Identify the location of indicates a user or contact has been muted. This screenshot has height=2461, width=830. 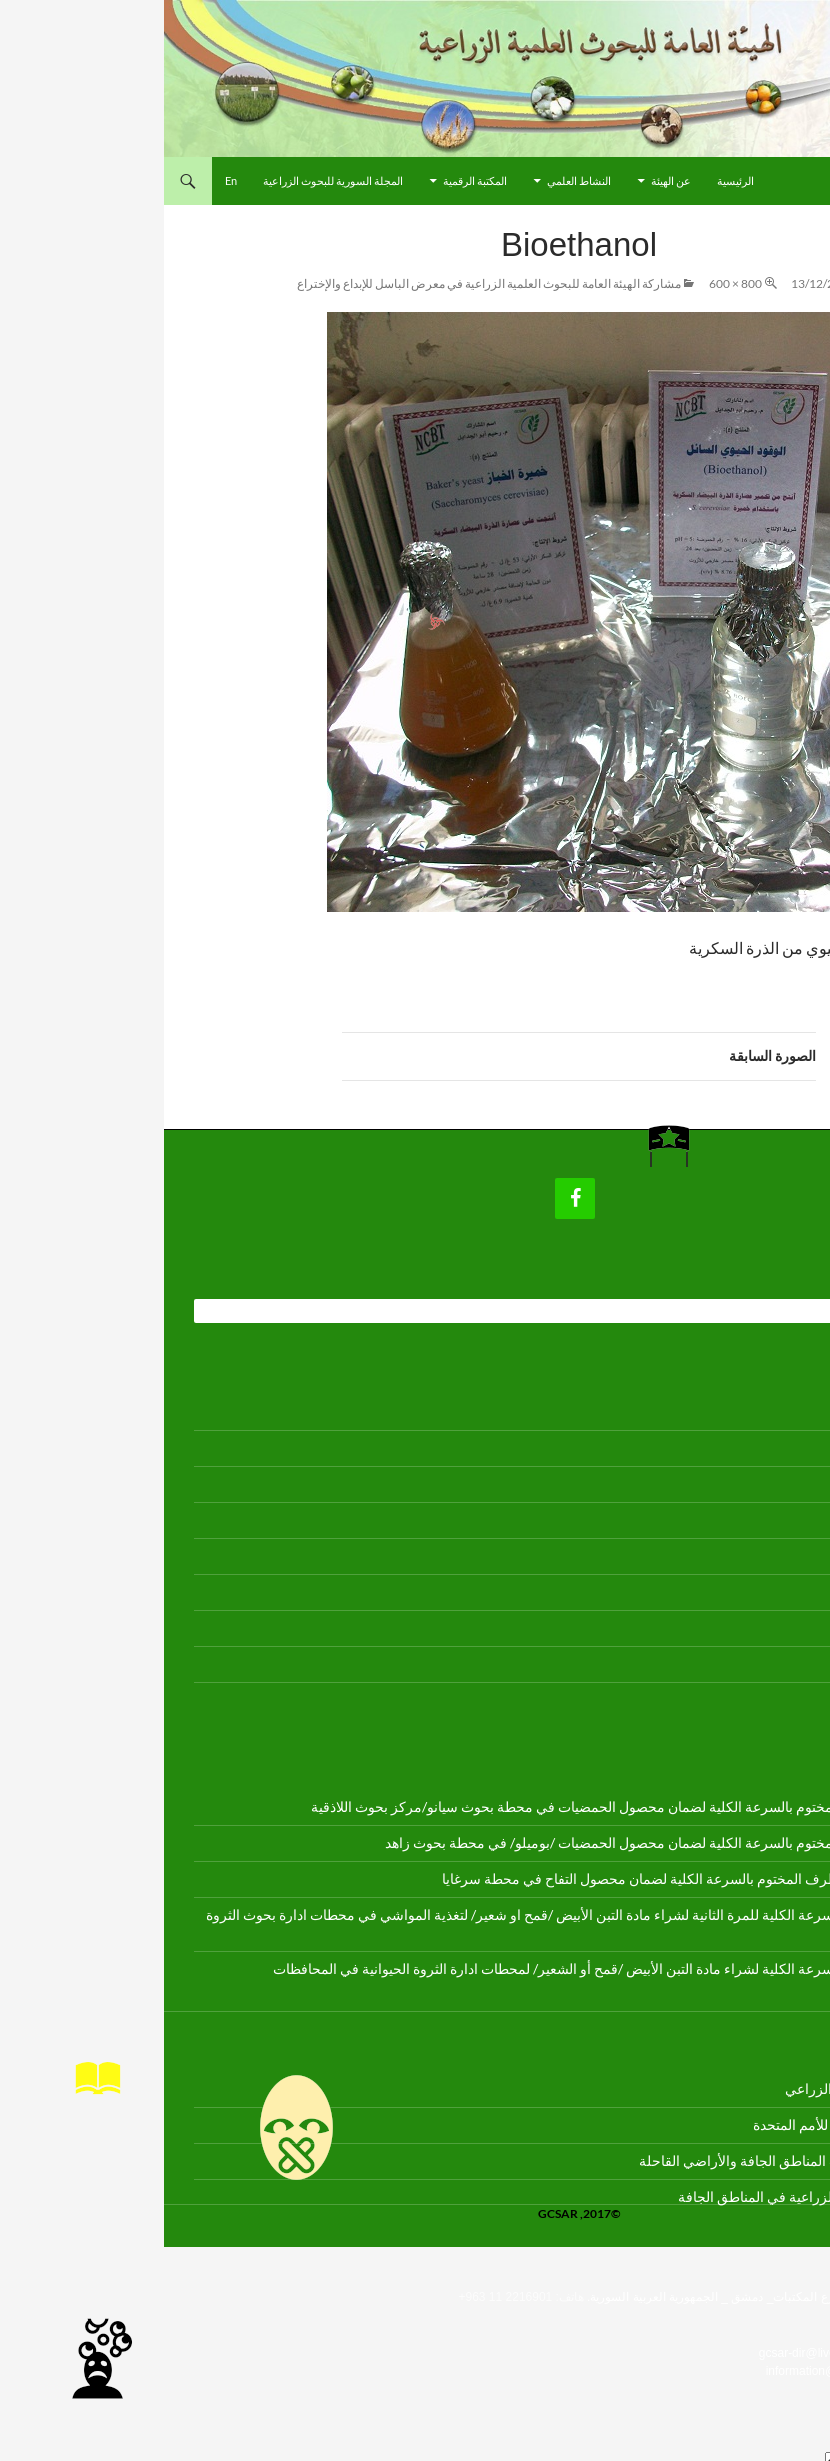
(296, 2127).